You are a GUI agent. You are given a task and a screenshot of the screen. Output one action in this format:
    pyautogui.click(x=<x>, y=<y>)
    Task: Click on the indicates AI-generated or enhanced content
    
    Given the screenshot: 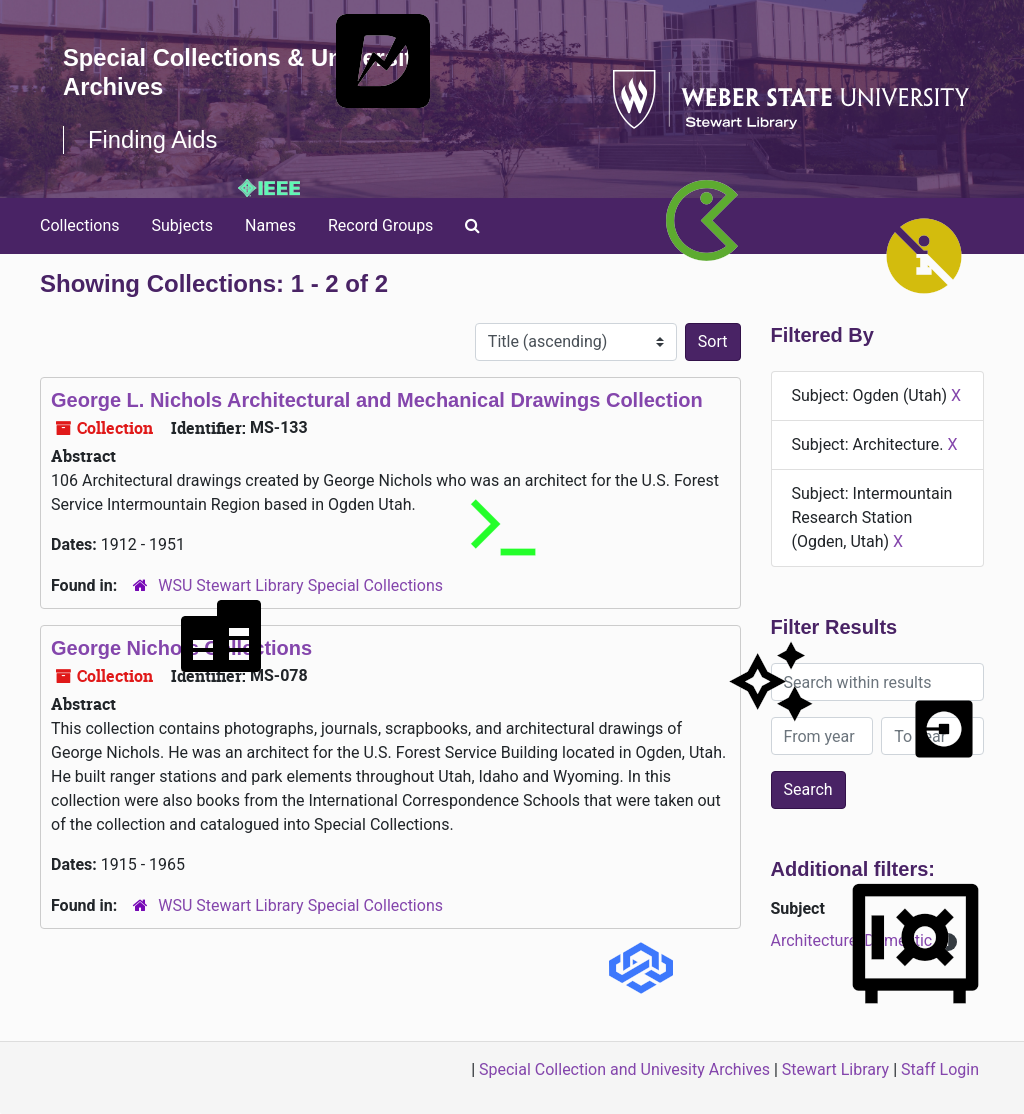 What is the action you would take?
    pyautogui.click(x=772, y=681)
    